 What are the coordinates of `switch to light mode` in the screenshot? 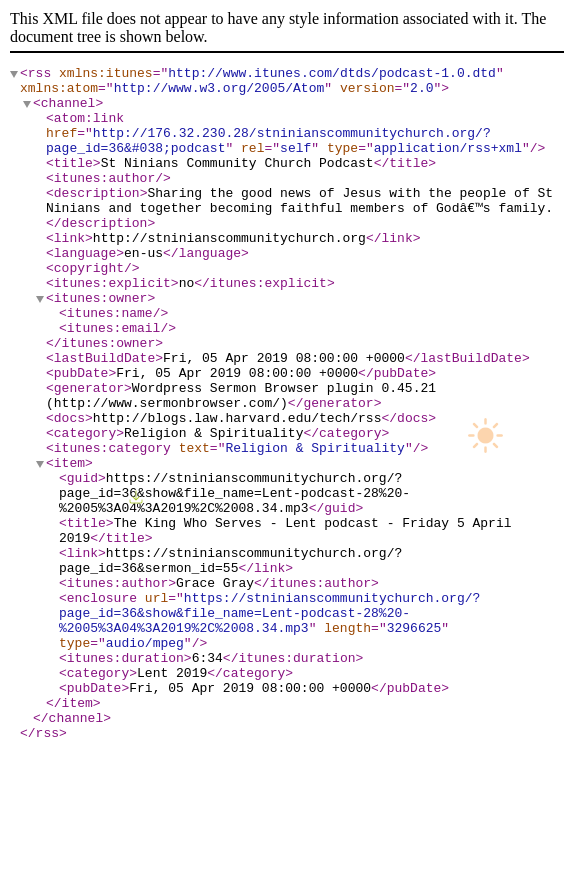 It's located at (485, 435).